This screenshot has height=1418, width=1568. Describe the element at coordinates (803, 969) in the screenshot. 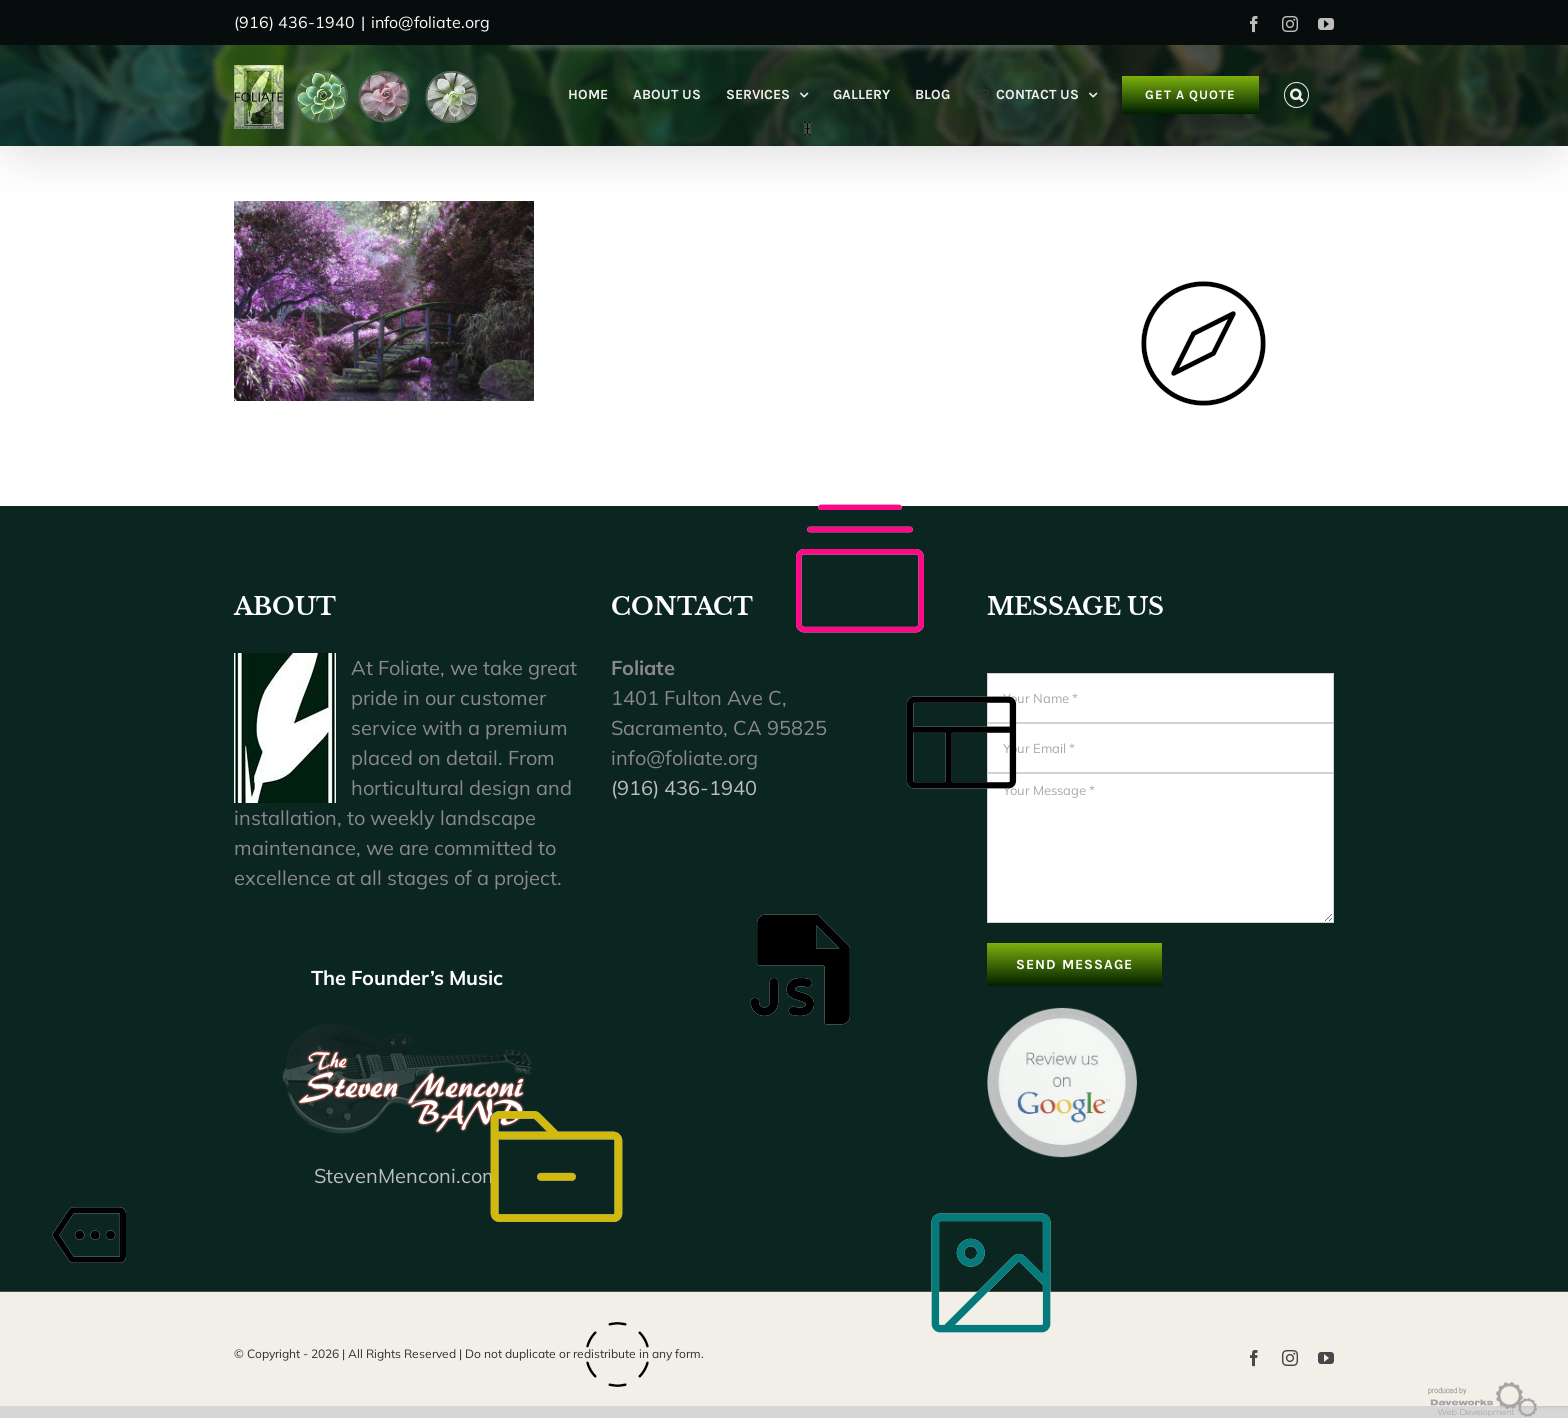

I see `javascript file type indicator` at that location.